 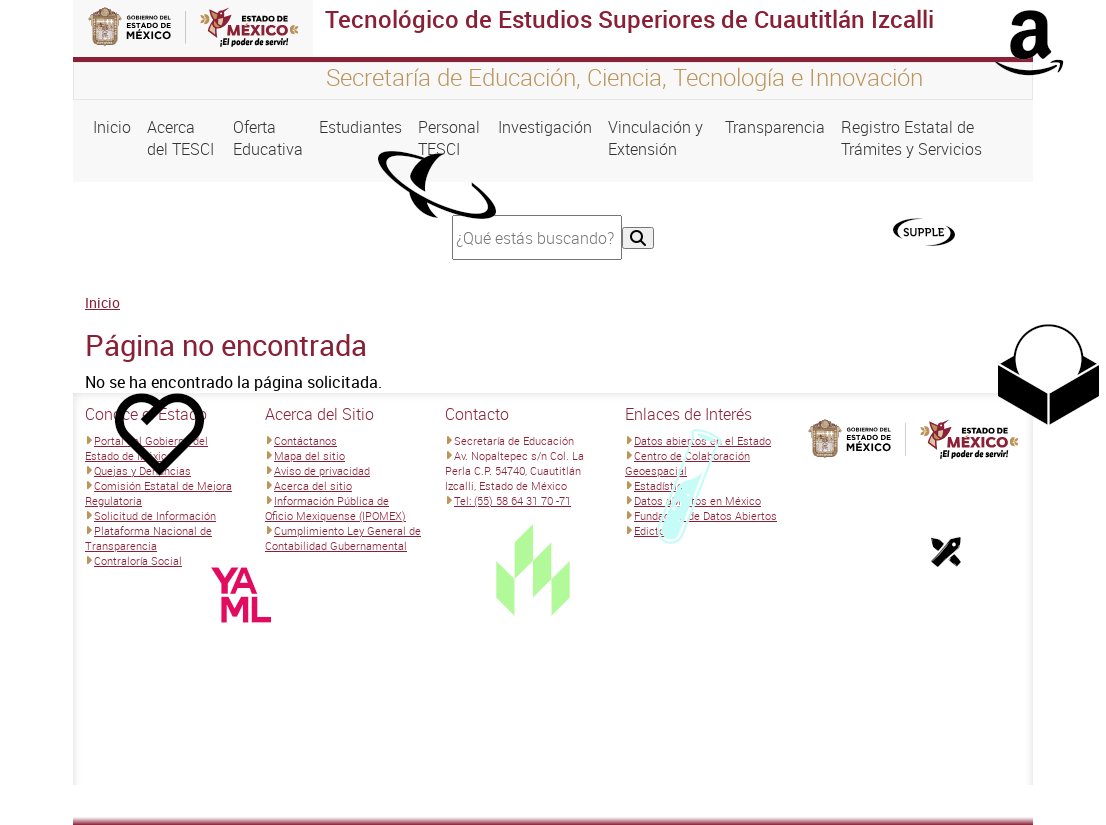 What do you see at coordinates (1029, 41) in the screenshot?
I see `open the Amazon app` at bounding box center [1029, 41].